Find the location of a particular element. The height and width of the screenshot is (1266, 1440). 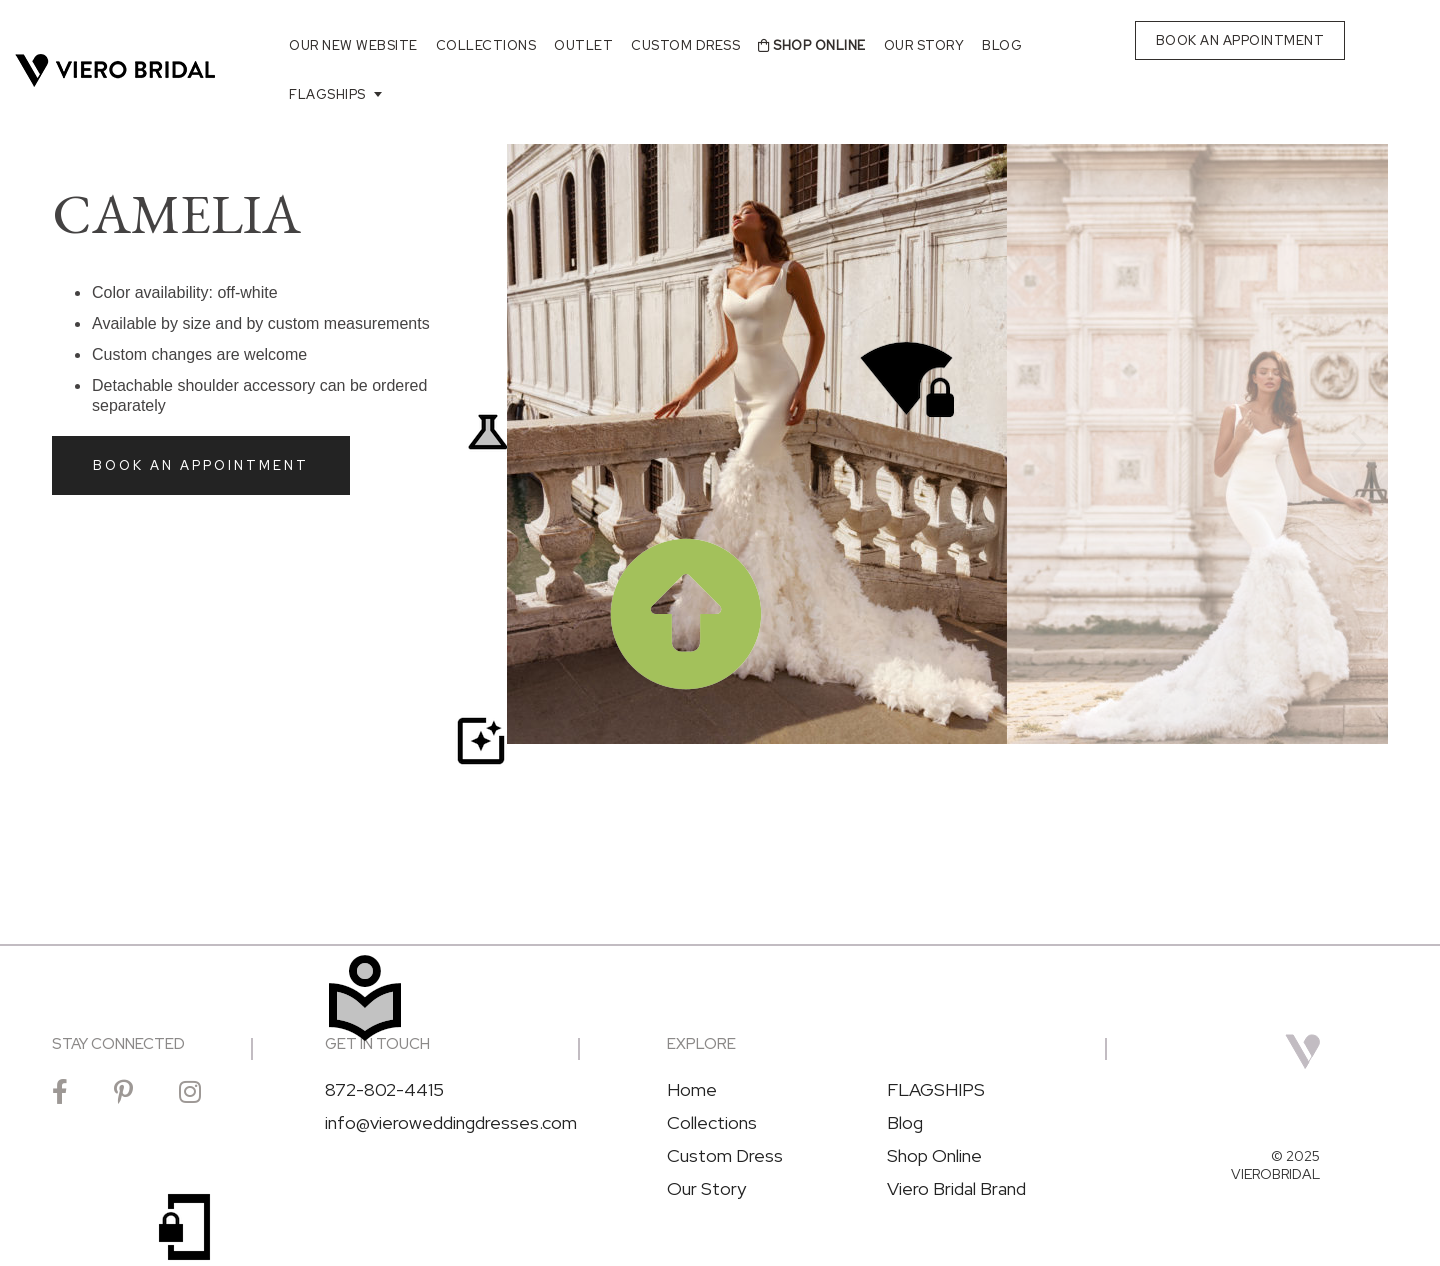

connected to a secure wifi network is located at coordinates (906, 377).